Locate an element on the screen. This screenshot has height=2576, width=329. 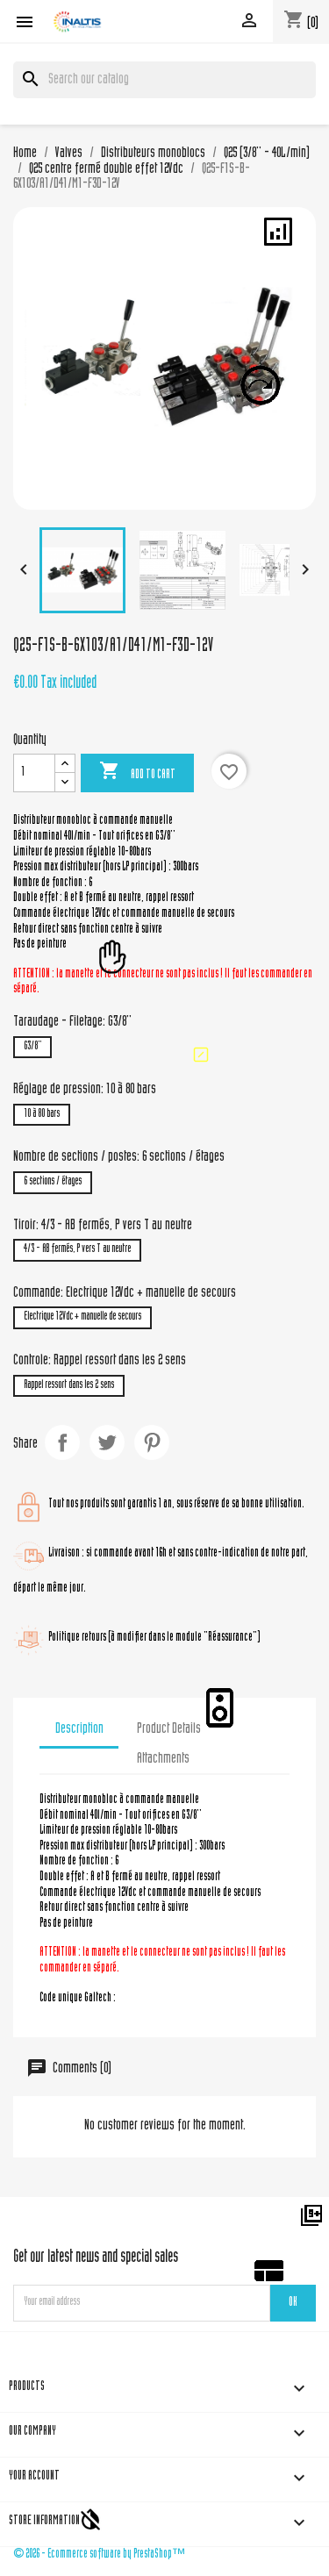
adjust speaker or audio output settings is located at coordinates (219, 1707).